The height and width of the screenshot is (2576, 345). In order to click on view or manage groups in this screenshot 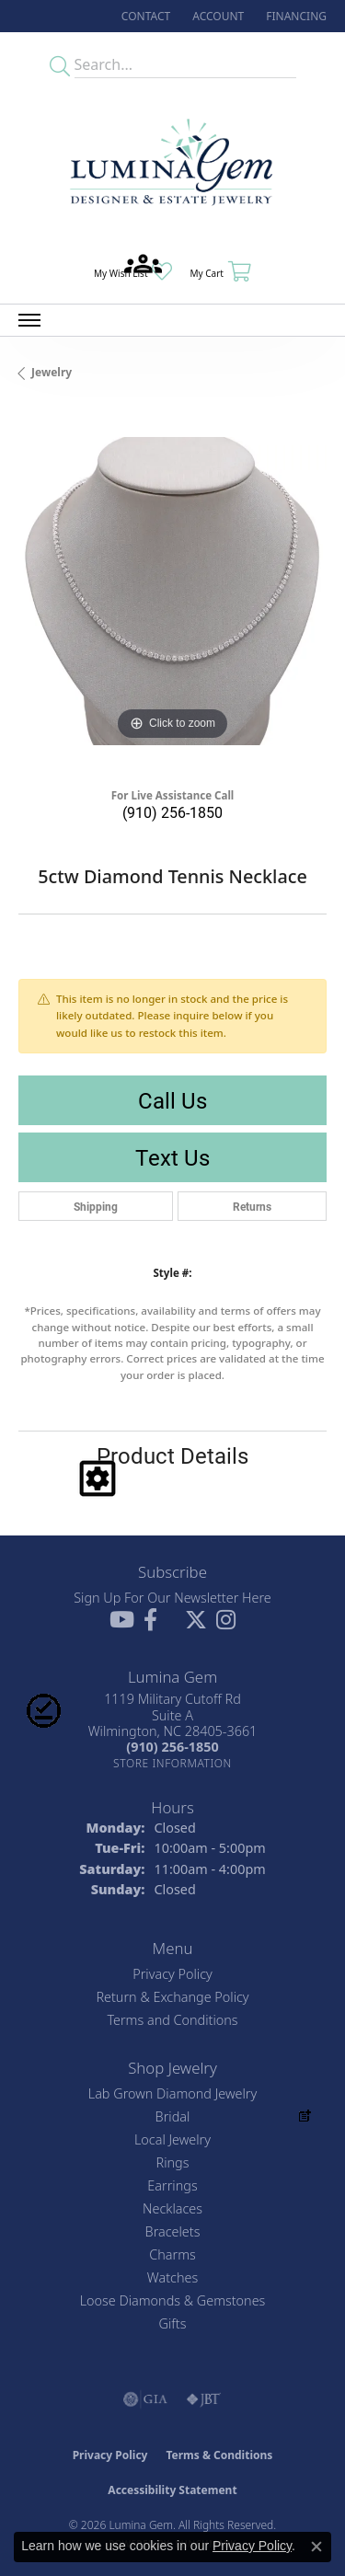, I will do `click(143, 263)`.